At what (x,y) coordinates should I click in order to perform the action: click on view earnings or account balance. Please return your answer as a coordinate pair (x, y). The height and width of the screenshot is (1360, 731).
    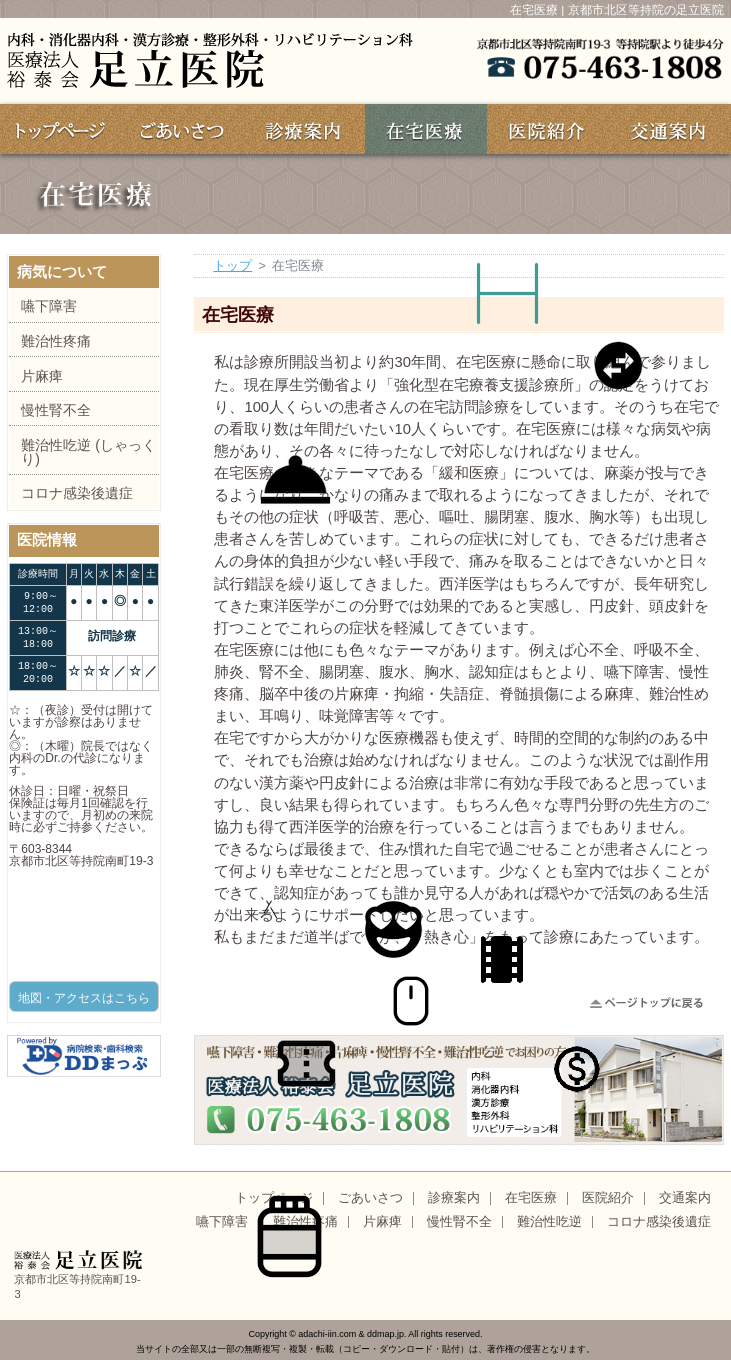
    Looking at the image, I should click on (577, 1069).